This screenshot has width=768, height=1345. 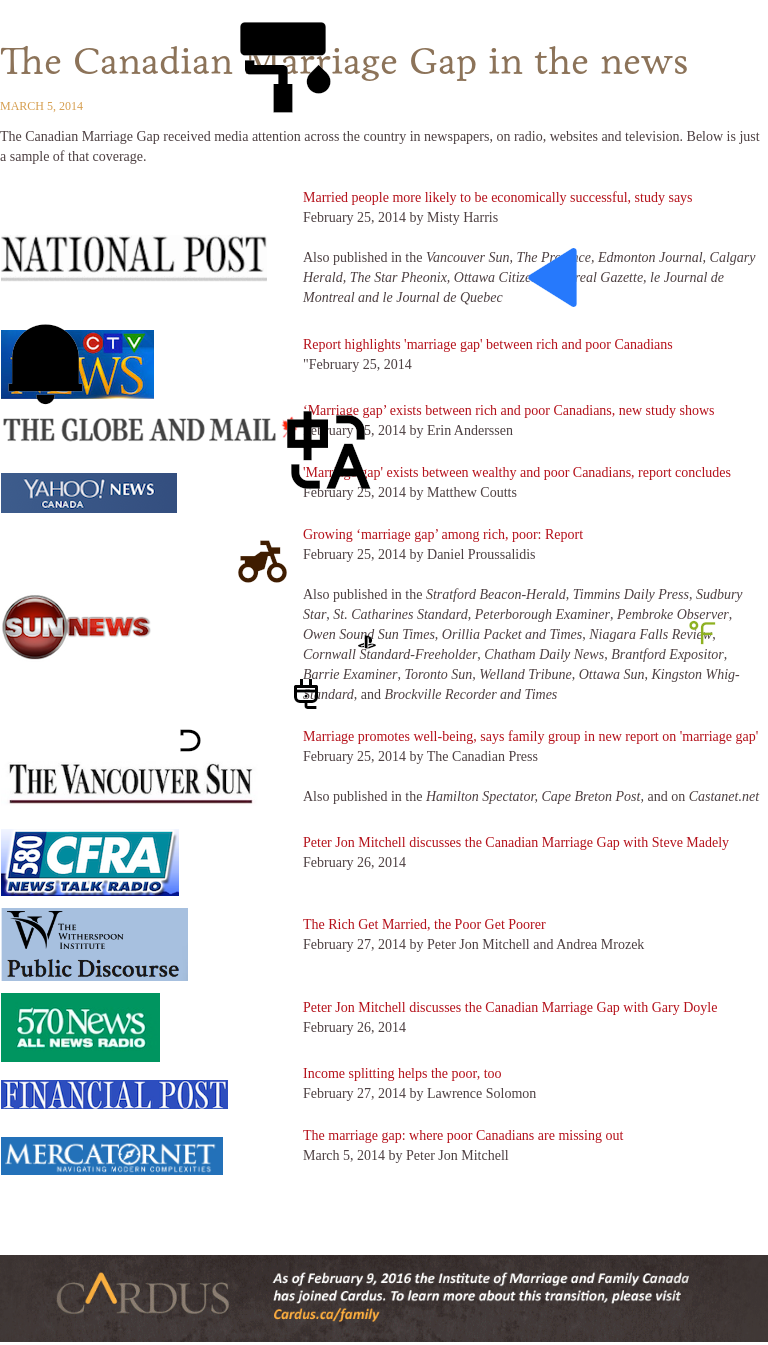 What do you see at coordinates (262, 560) in the screenshot?
I see `select motorcycle as transportation mode` at bounding box center [262, 560].